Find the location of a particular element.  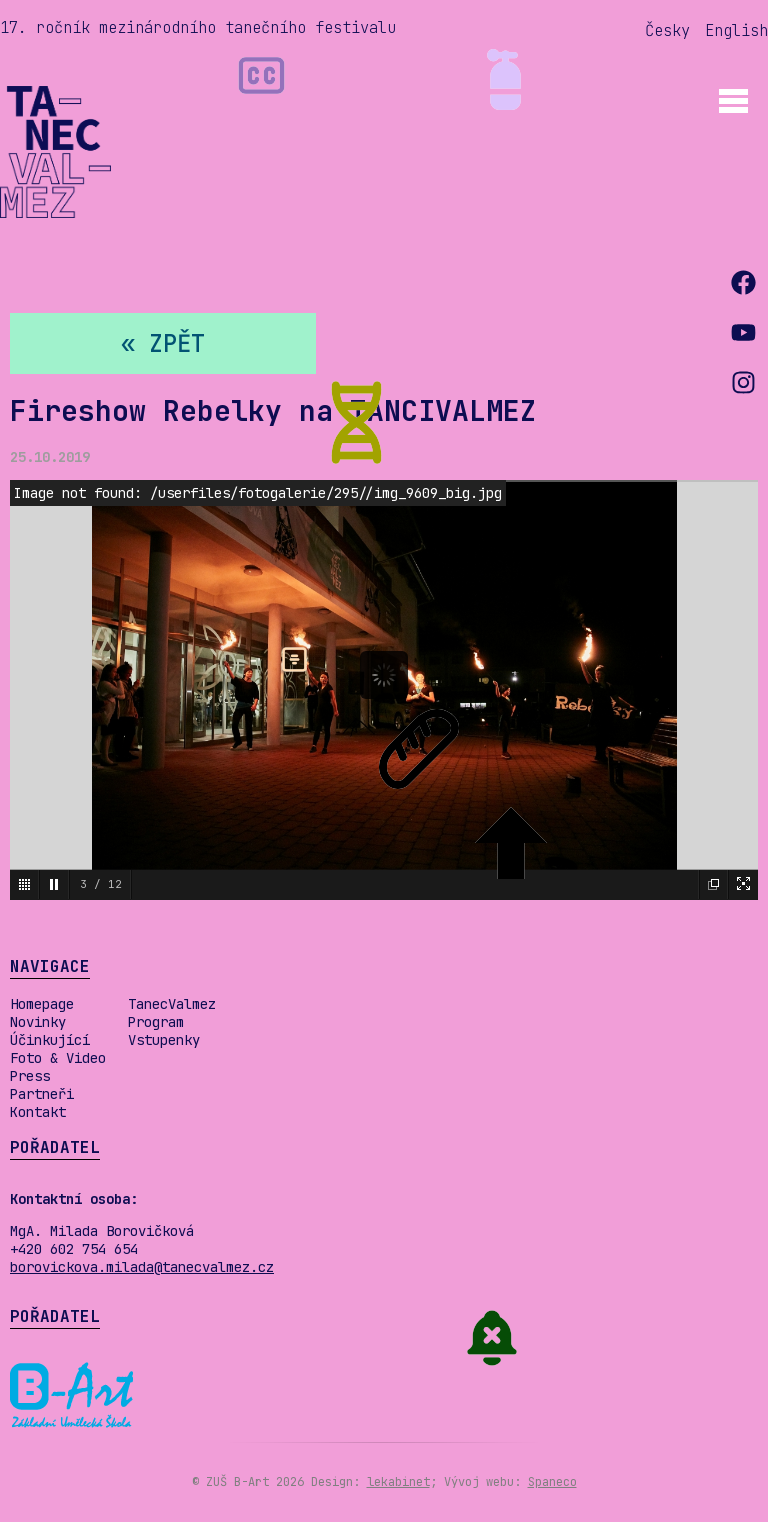

view genetic or DNA information is located at coordinates (356, 422).